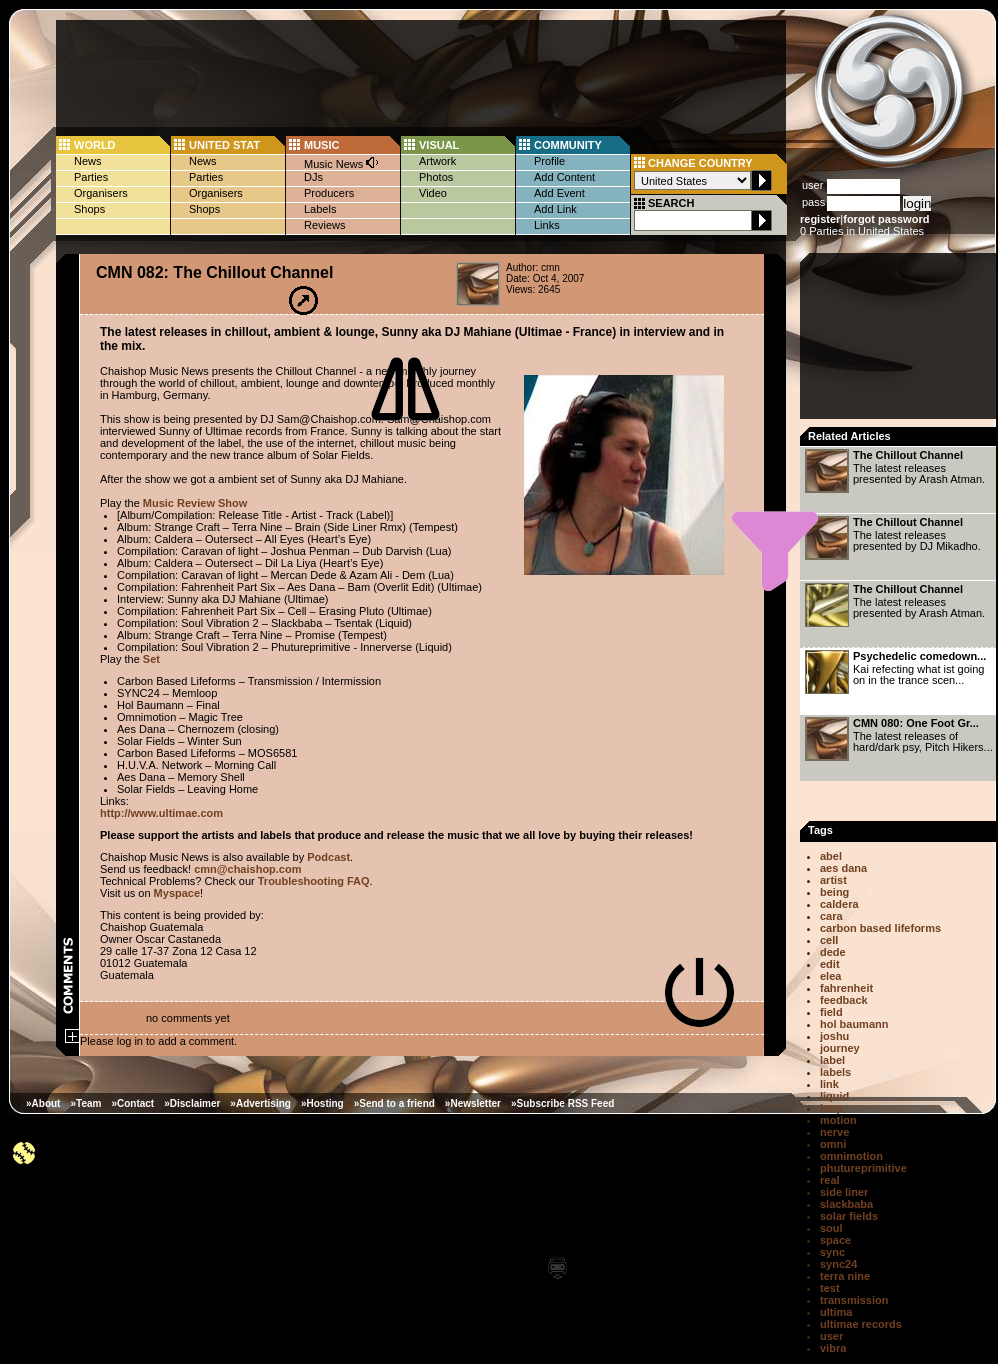 The image size is (998, 1364). Describe the element at coordinates (557, 1268) in the screenshot. I see `find nearby electric vehicle charging stations` at that location.